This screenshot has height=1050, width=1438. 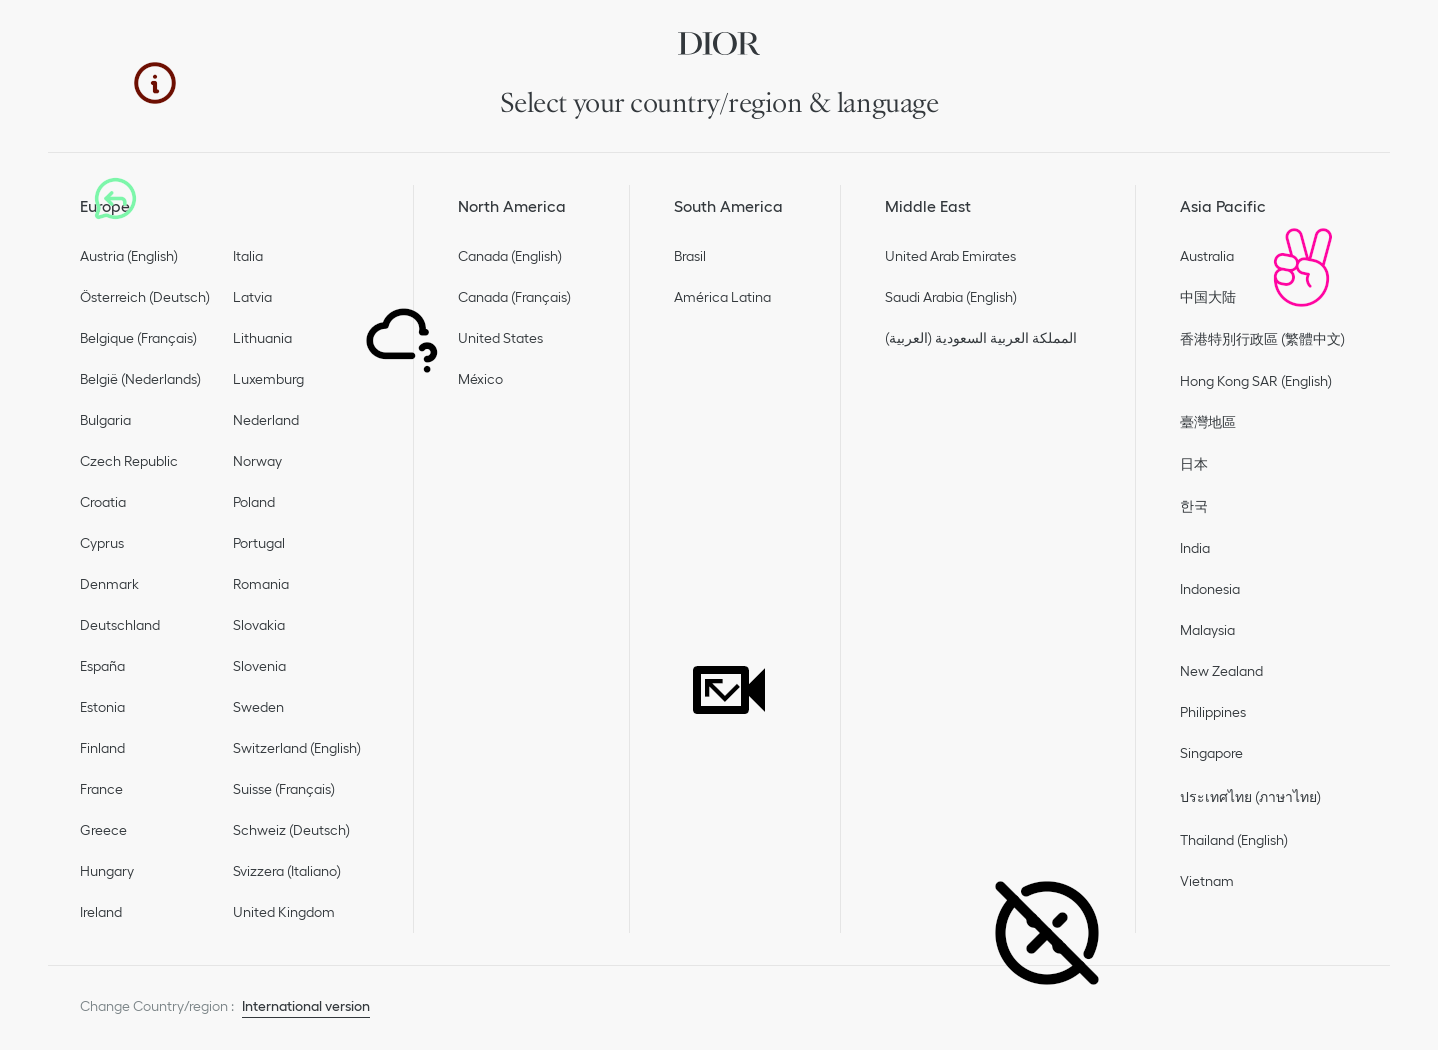 I want to click on discount or promotion unavailable, so click(x=1047, y=933).